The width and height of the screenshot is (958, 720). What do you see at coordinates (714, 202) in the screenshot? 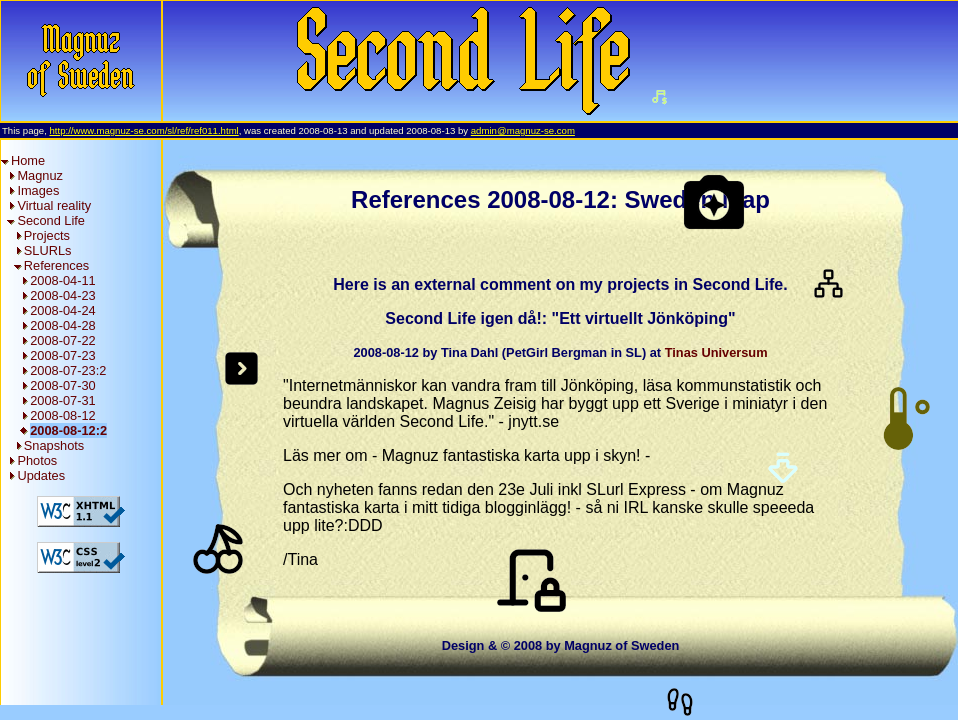
I see `enhance or improve photo quality` at bounding box center [714, 202].